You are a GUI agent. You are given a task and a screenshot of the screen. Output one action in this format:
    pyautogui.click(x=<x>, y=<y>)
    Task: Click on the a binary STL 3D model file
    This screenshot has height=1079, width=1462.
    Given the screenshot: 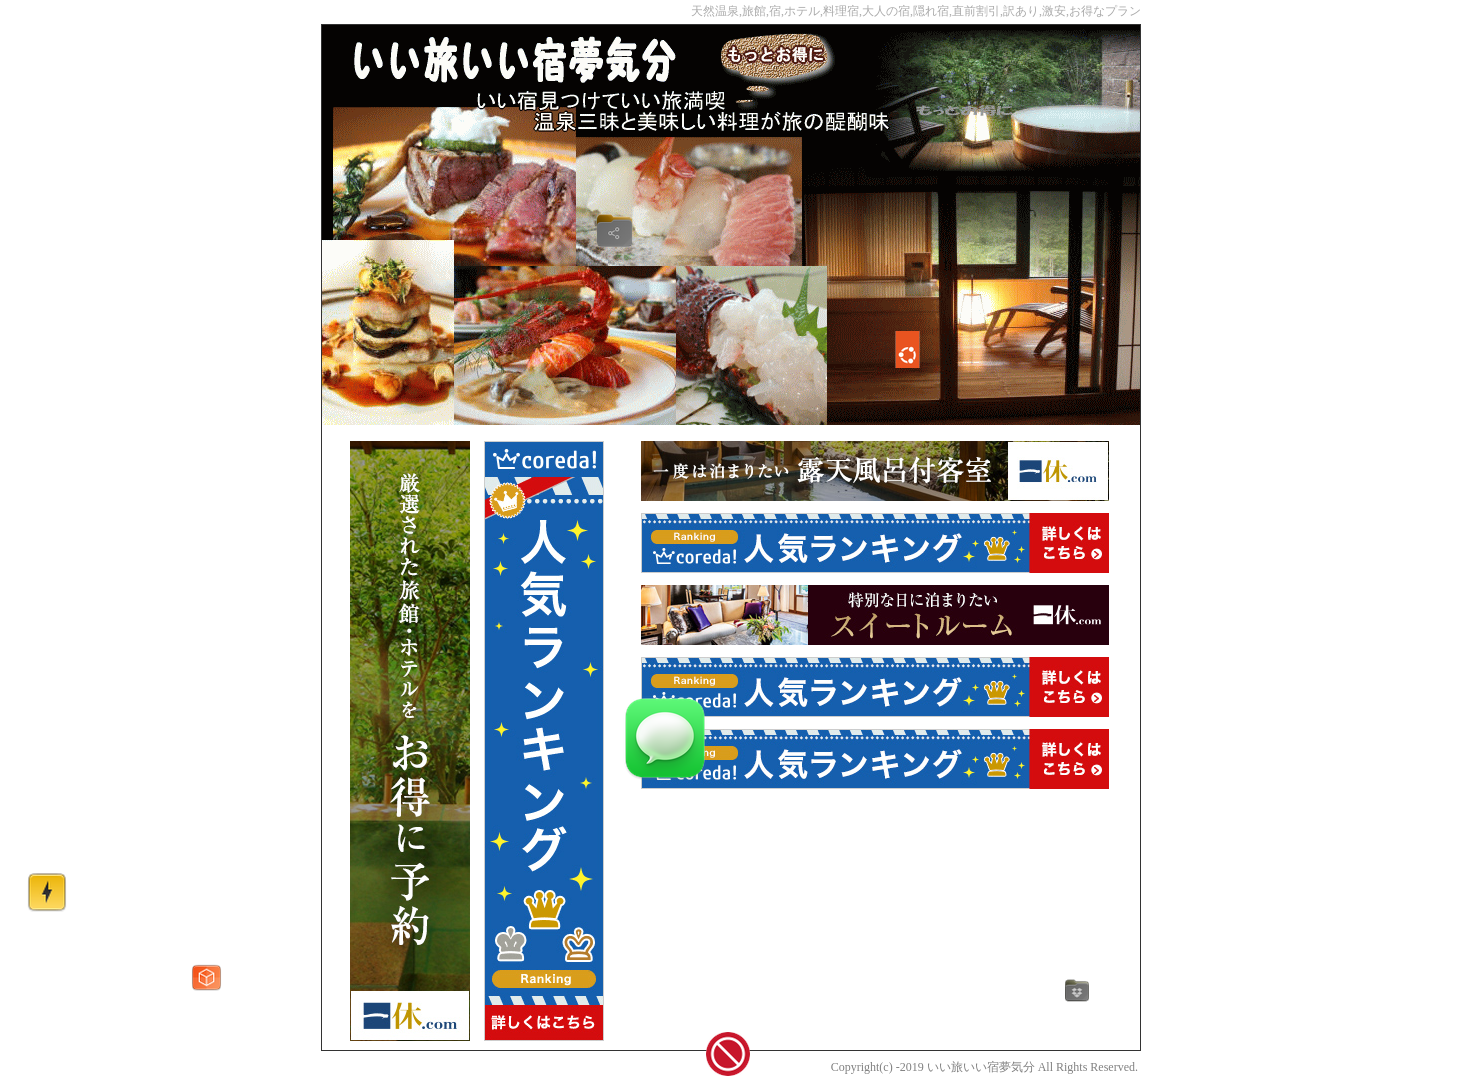 What is the action you would take?
    pyautogui.click(x=206, y=976)
    